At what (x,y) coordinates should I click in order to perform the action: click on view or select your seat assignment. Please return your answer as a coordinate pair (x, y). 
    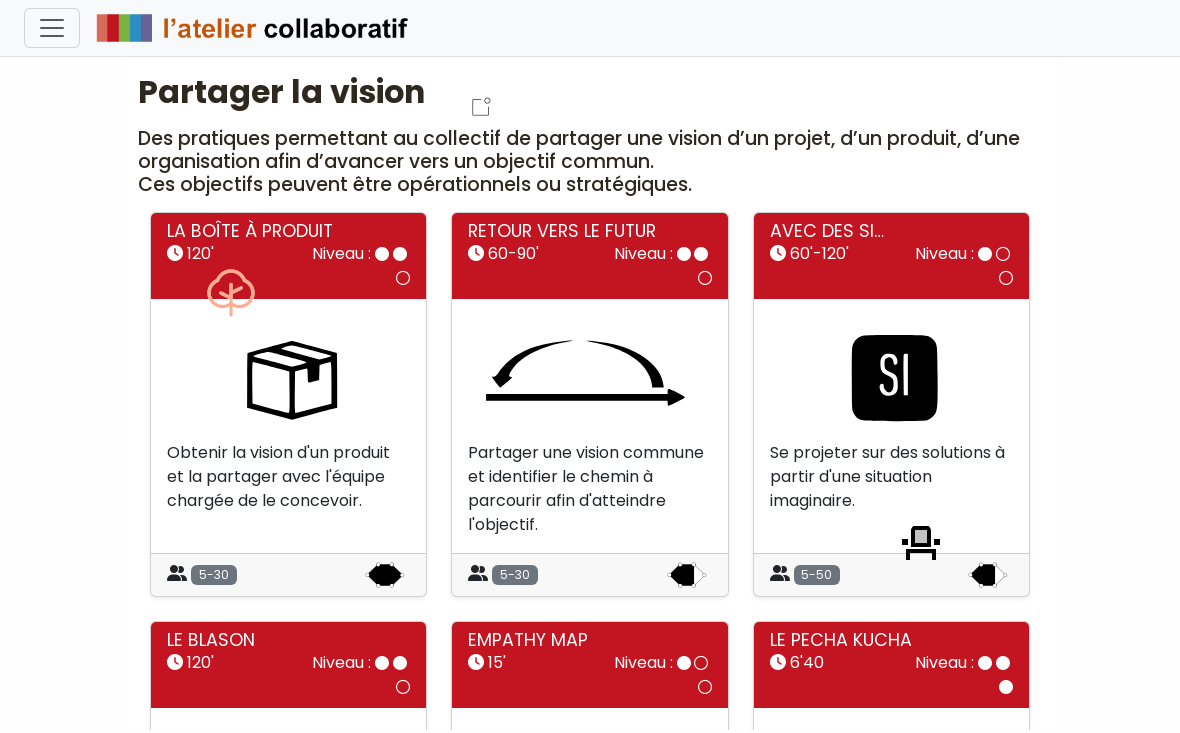
    Looking at the image, I should click on (921, 543).